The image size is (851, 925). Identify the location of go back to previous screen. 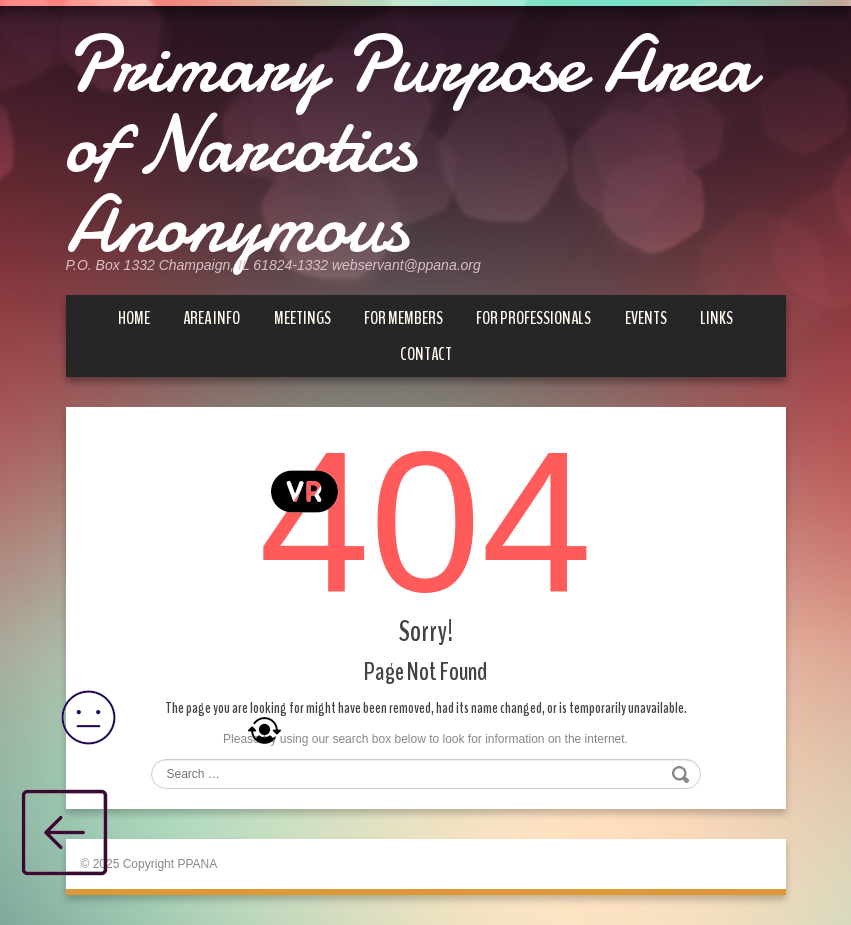
(64, 832).